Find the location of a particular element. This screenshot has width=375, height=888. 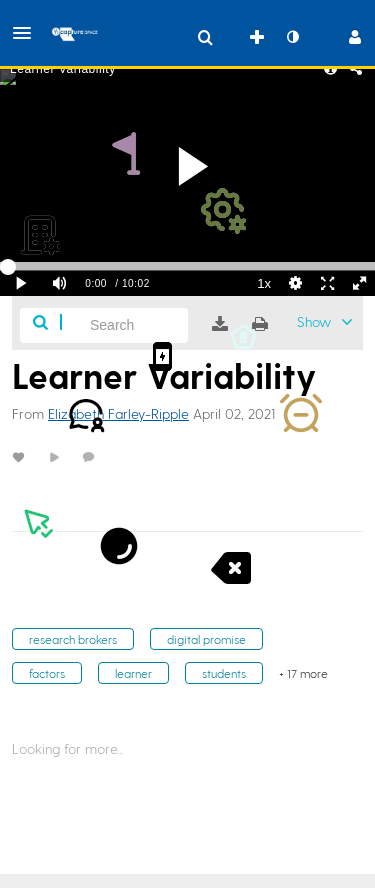

flag or mark an important item is located at coordinates (129, 153).